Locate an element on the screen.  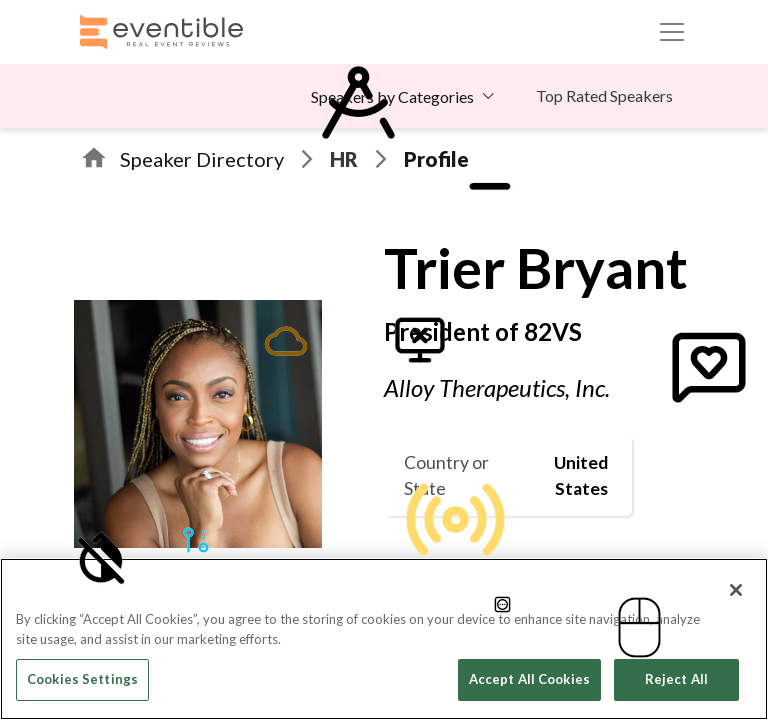
minimize the current window is located at coordinates (490, 159).